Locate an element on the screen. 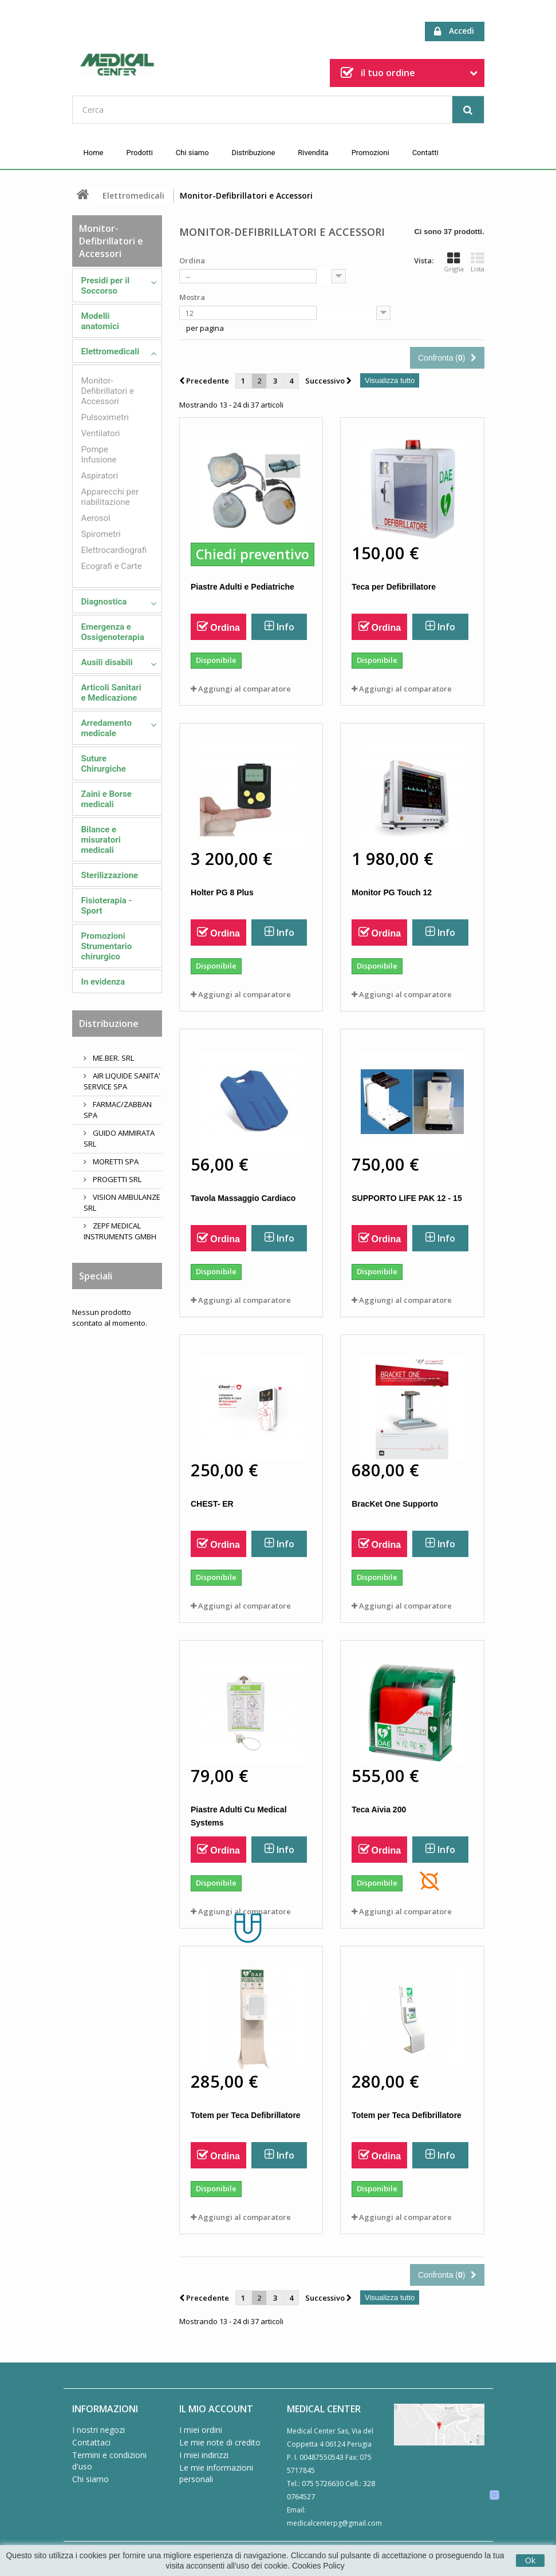  roll a random number or generate a random result is located at coordinates (494, 2495).